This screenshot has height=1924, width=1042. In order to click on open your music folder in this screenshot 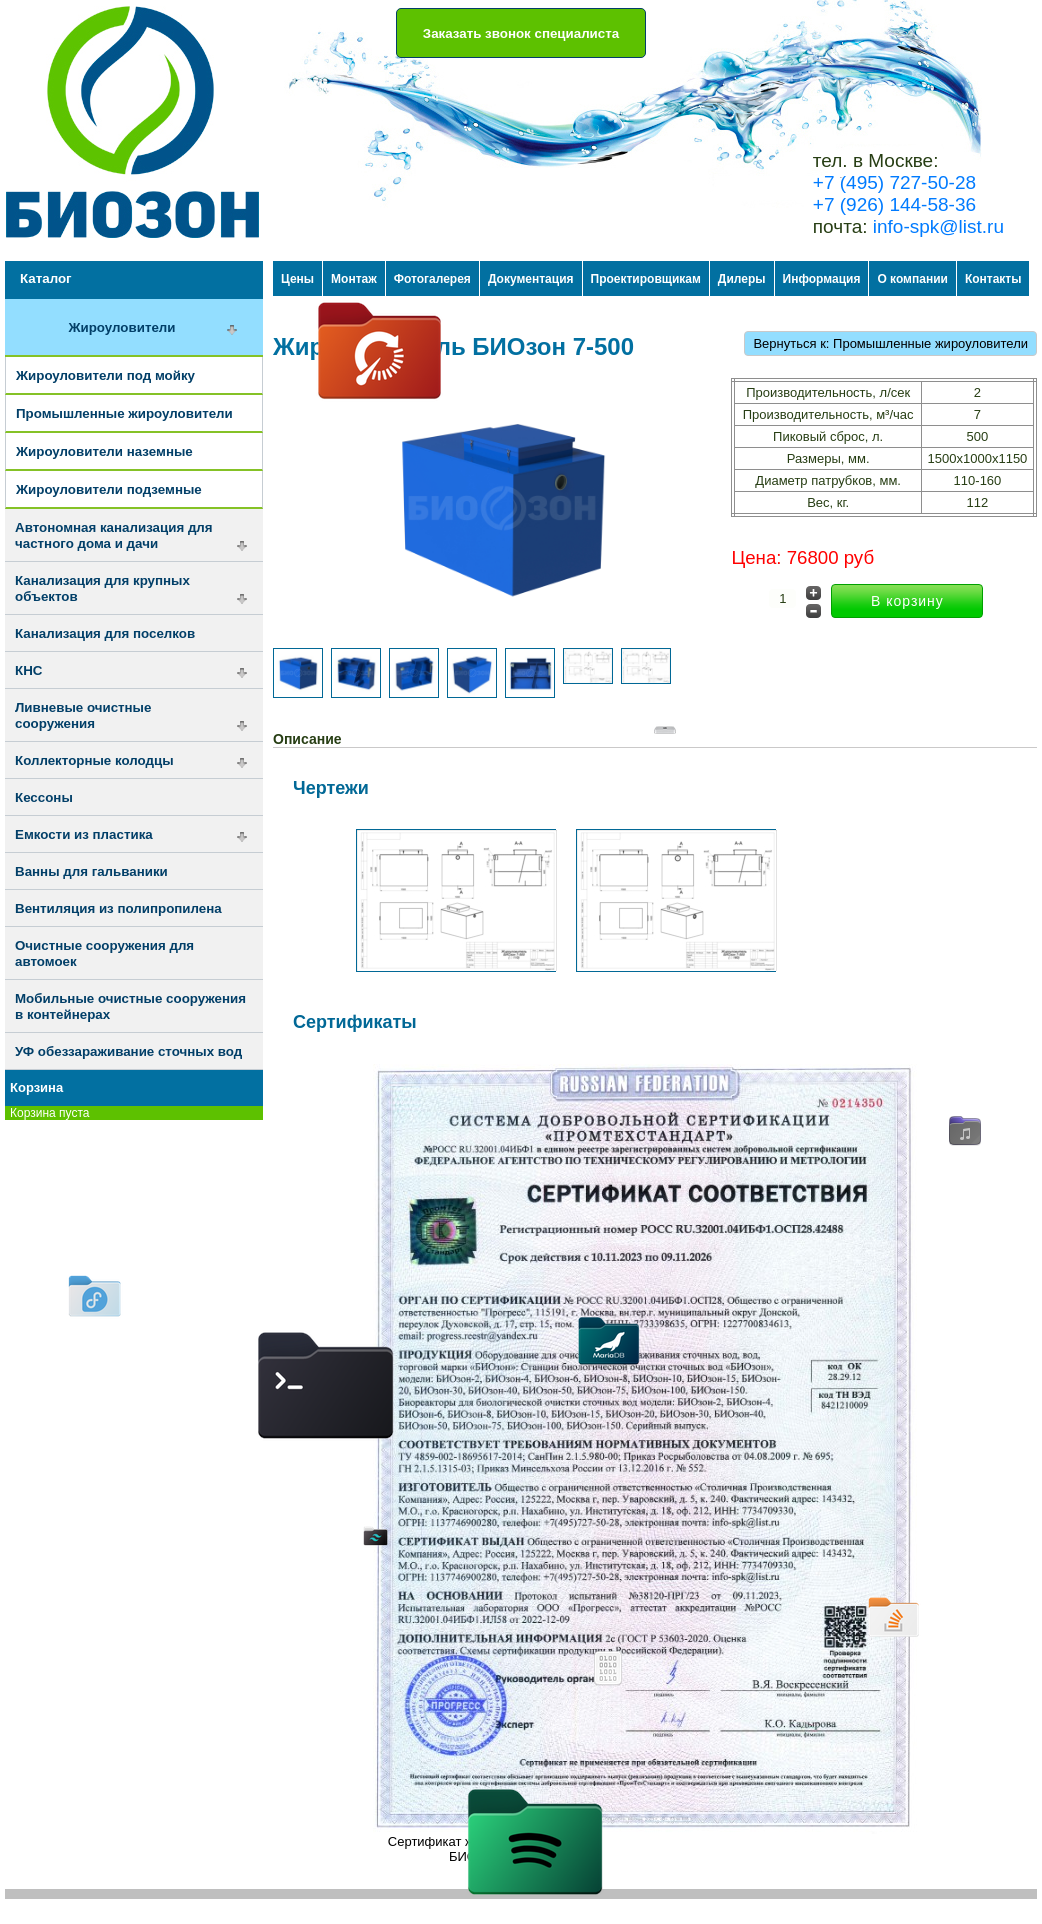, I will do `click(965, 1130)`.